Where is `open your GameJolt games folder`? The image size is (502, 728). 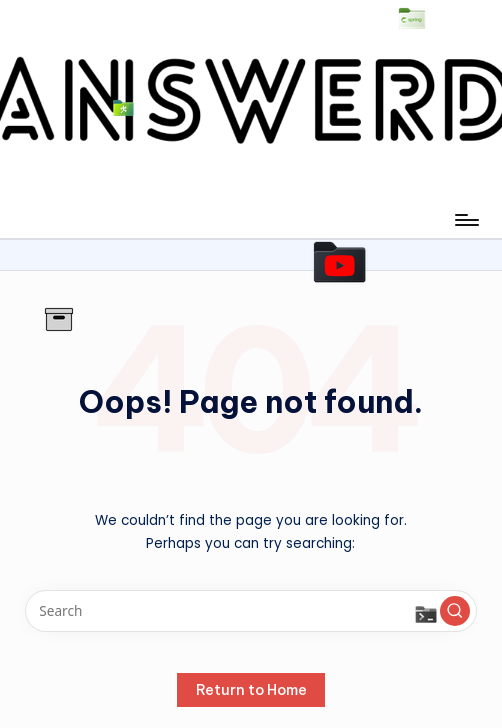 open your GameJolt games folder is located at coordinates (123, 108).